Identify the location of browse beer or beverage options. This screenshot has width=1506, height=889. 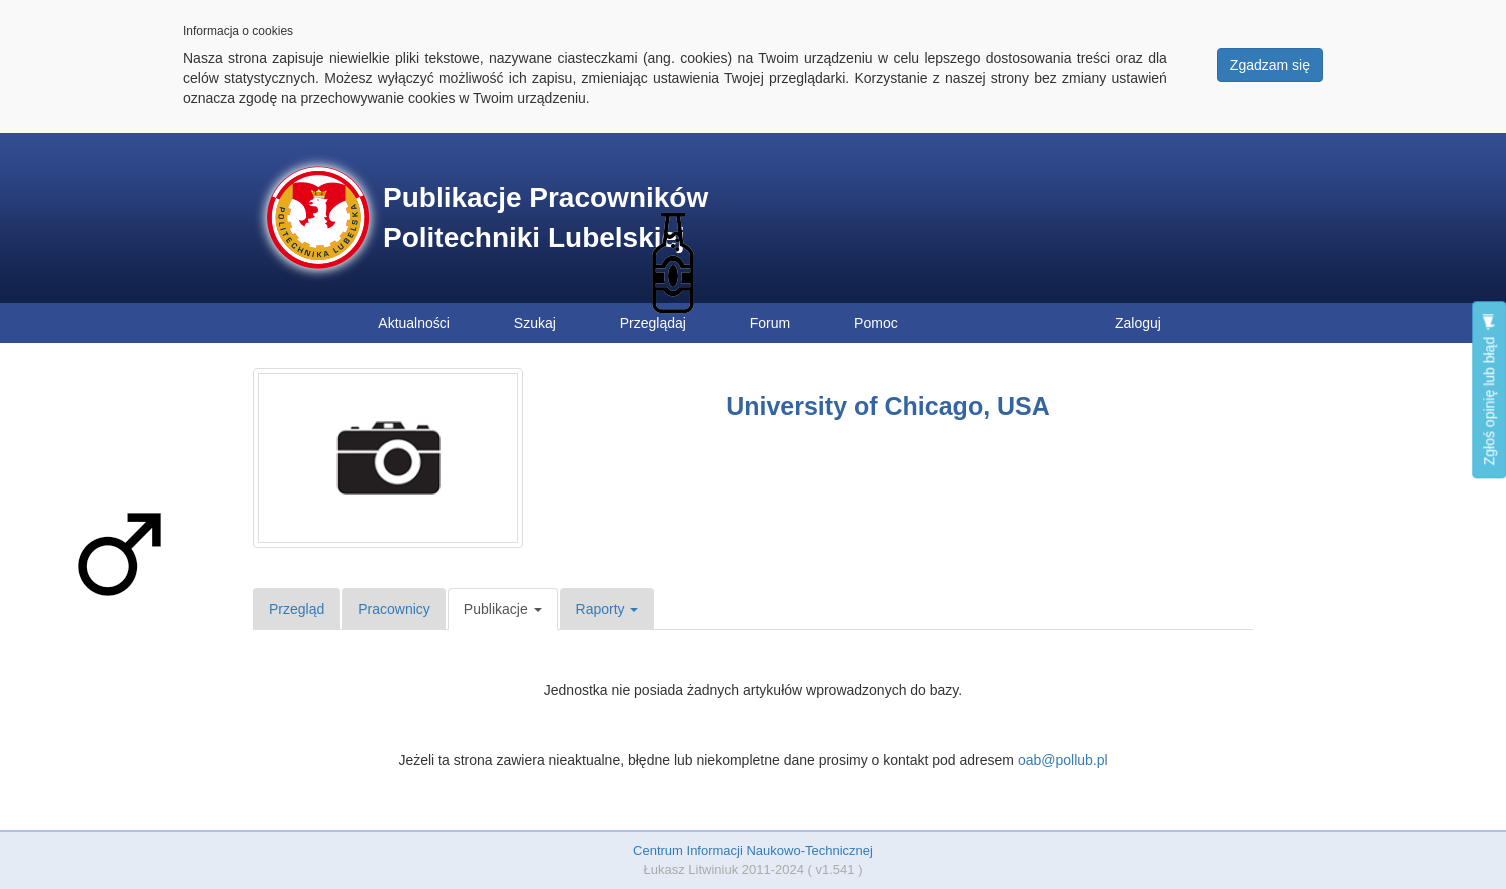
(673, 263).